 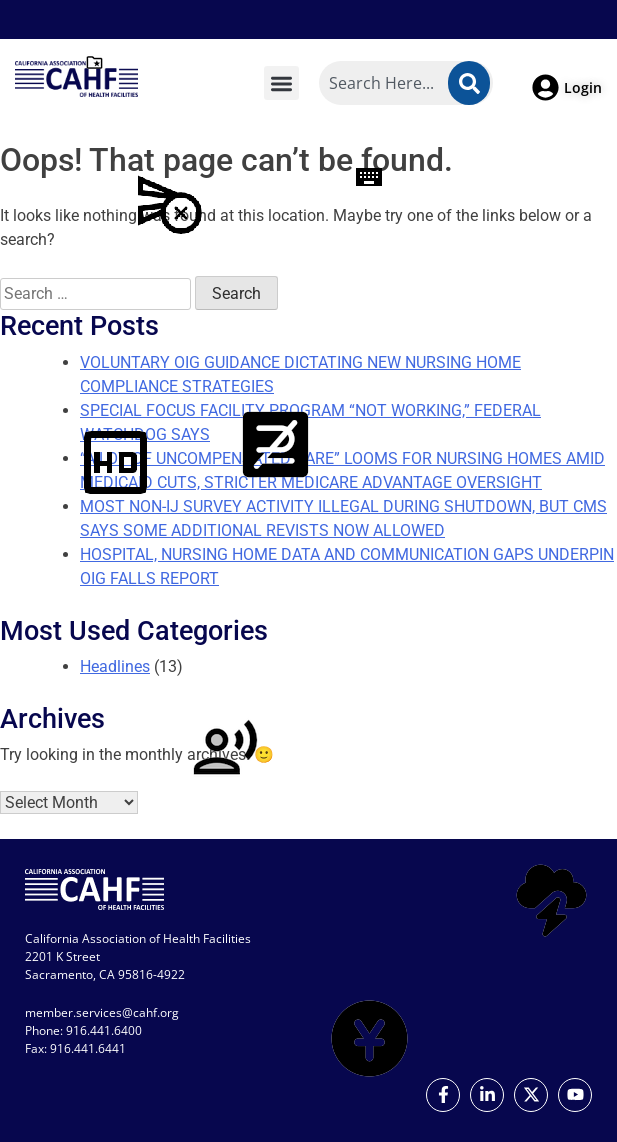 What do you see at coordinates (94, 62) in the screenshot?
I see `access your starred or favorite files` at bounding box center [94, 62].